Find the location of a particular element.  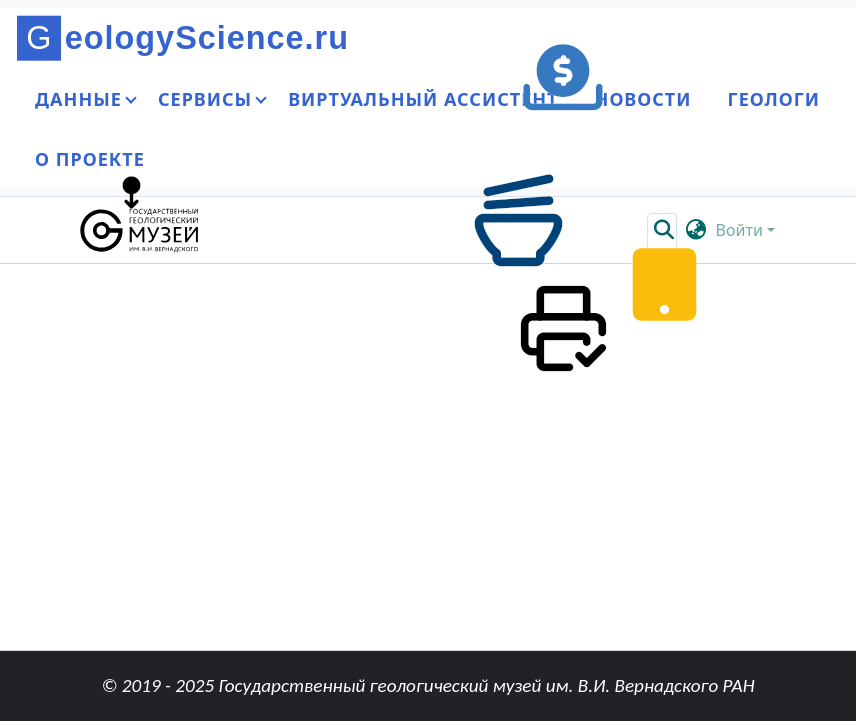

browse asian cuisine restaurants is located at coordinates (518, 222).